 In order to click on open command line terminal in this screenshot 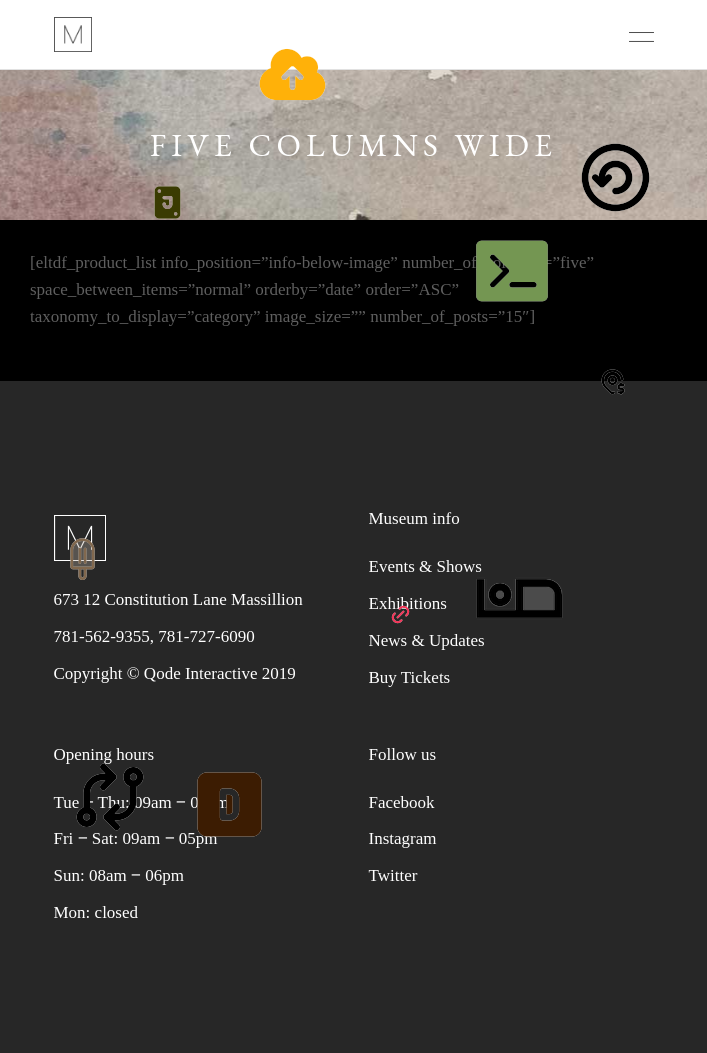, I will do `click(512, 271)`.